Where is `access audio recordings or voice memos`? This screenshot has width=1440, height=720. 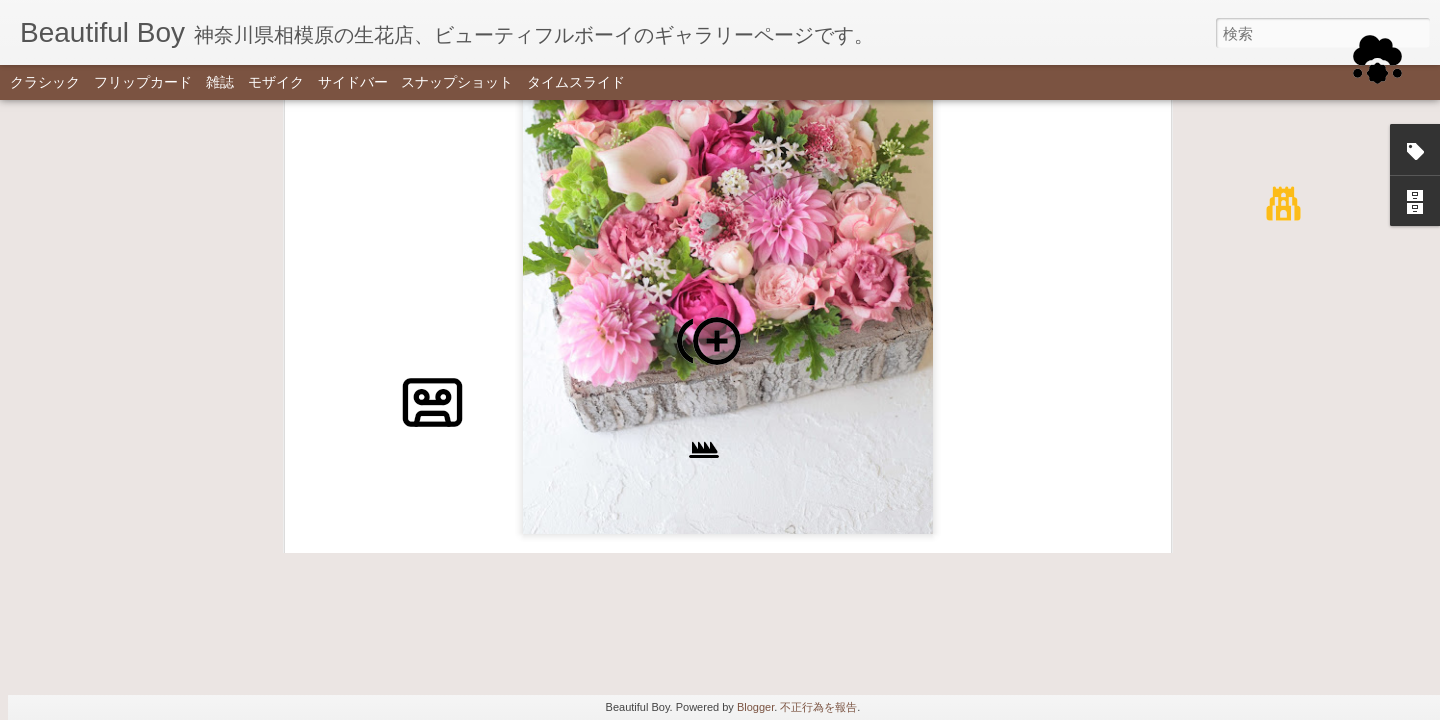
access audio recordings or voice memos is located at coordinates (432, 402).